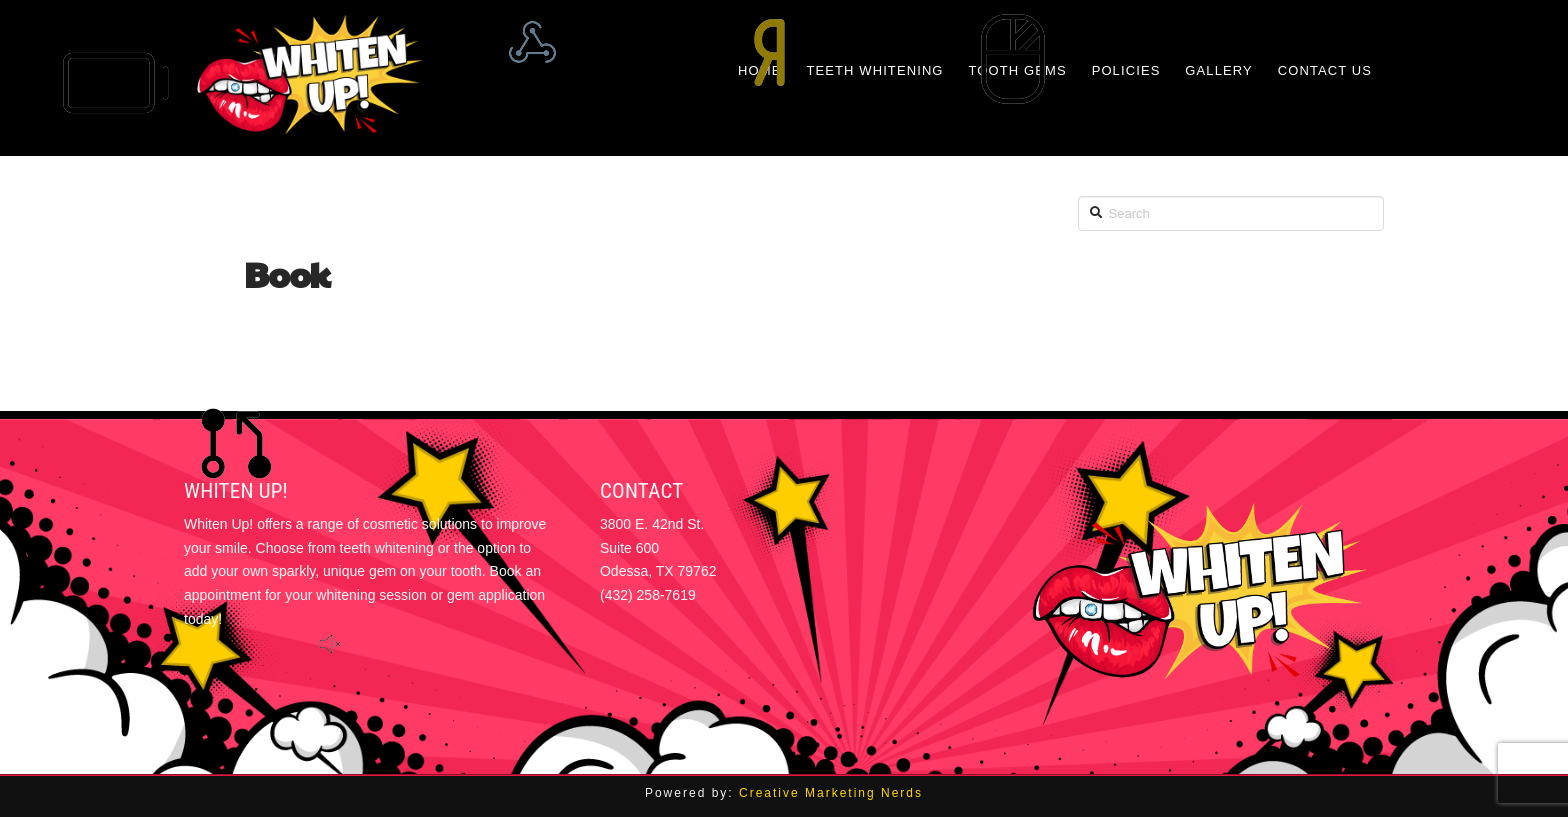 The width and height of the screenshot is (1568, 817). What do you see at coordinates (769, 52) in the screenshot?
I see `open yandex app or services` at bounding box center [769, 52].